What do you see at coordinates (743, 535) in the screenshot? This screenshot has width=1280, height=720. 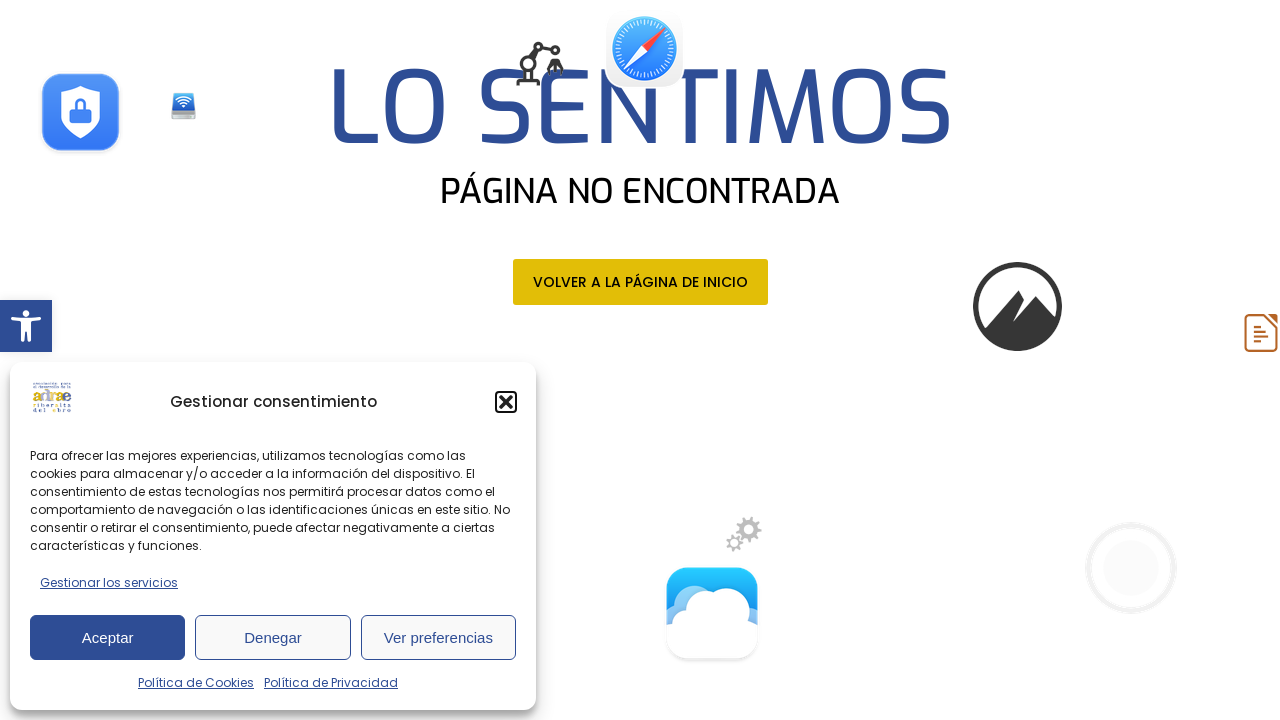 I see `access system settings or preferences` at bounding box center [743, 535].